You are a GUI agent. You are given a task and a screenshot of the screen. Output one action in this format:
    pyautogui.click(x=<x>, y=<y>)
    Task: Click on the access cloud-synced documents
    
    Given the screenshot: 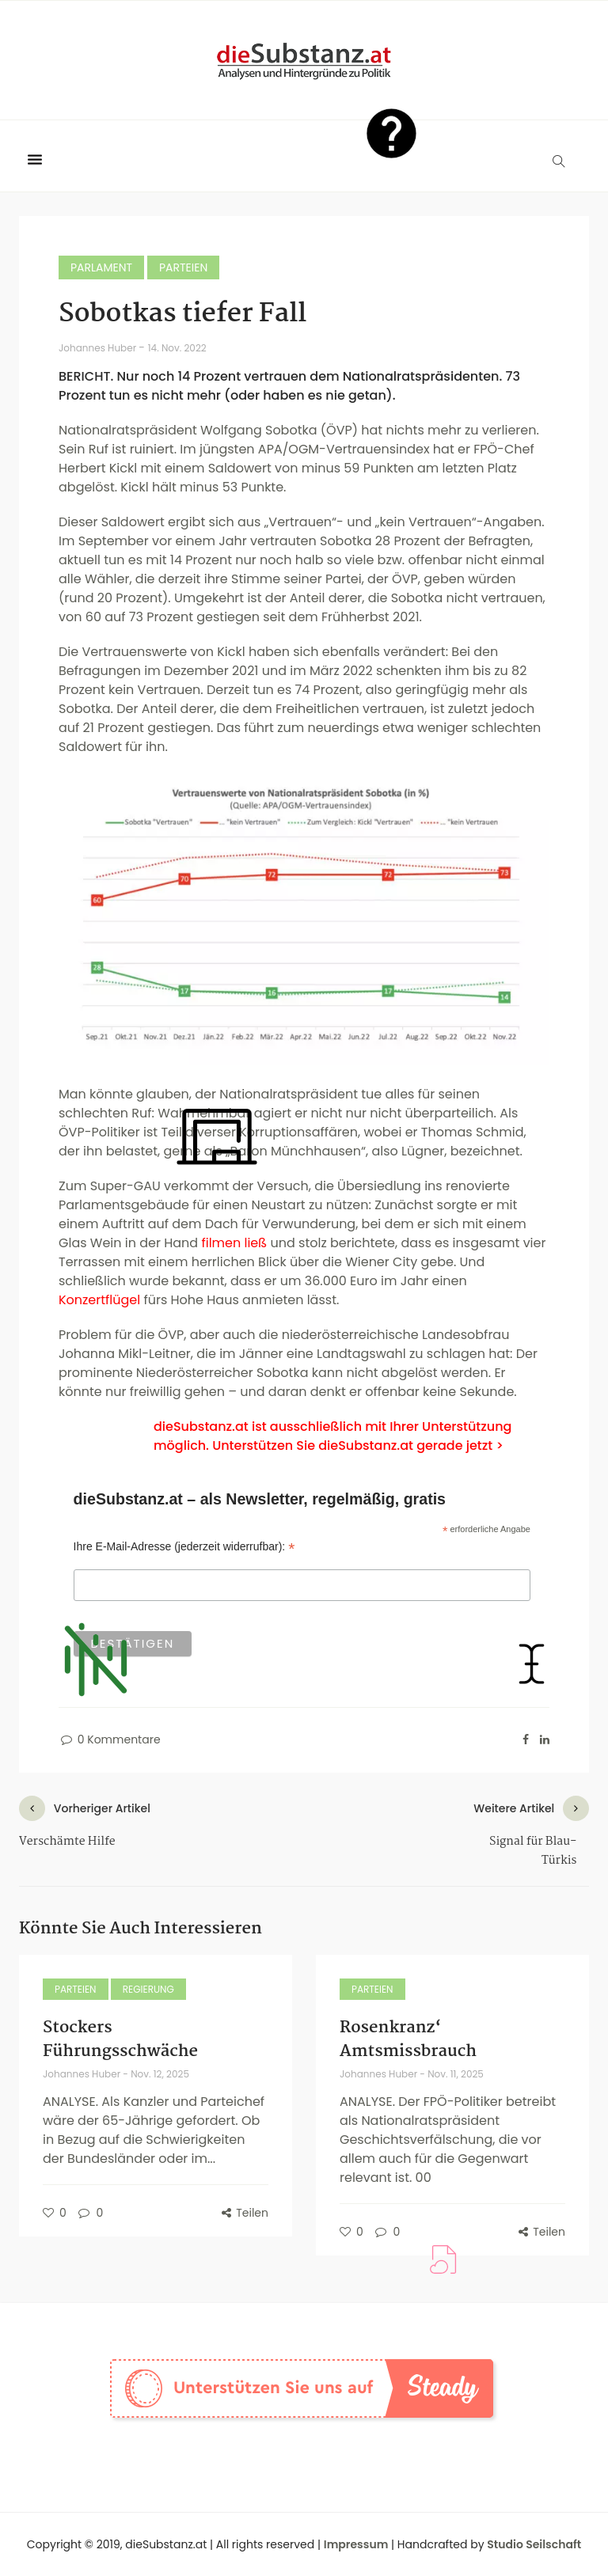 What is the action you would take?
    pyautogui.click(x=444, y=2259)
    